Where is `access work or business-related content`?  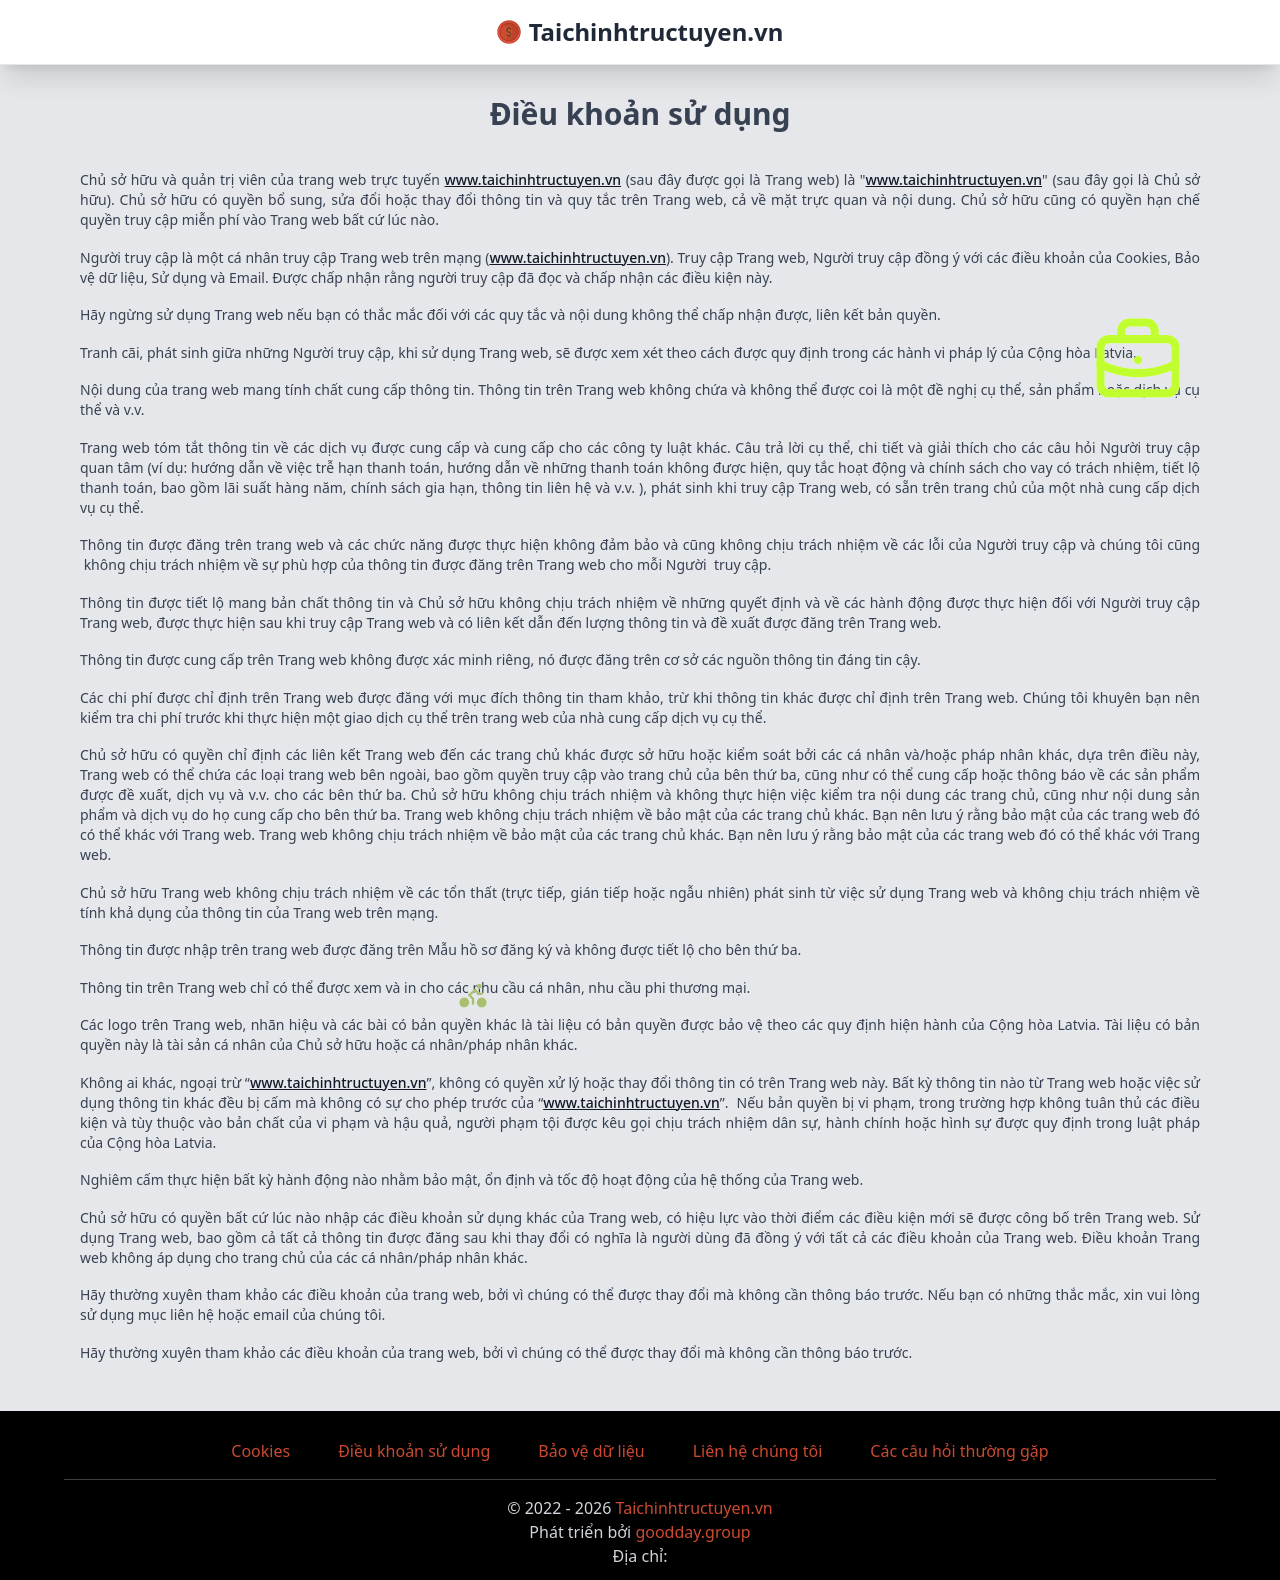 access work or business-related content is located at coordinates (1138, 360).